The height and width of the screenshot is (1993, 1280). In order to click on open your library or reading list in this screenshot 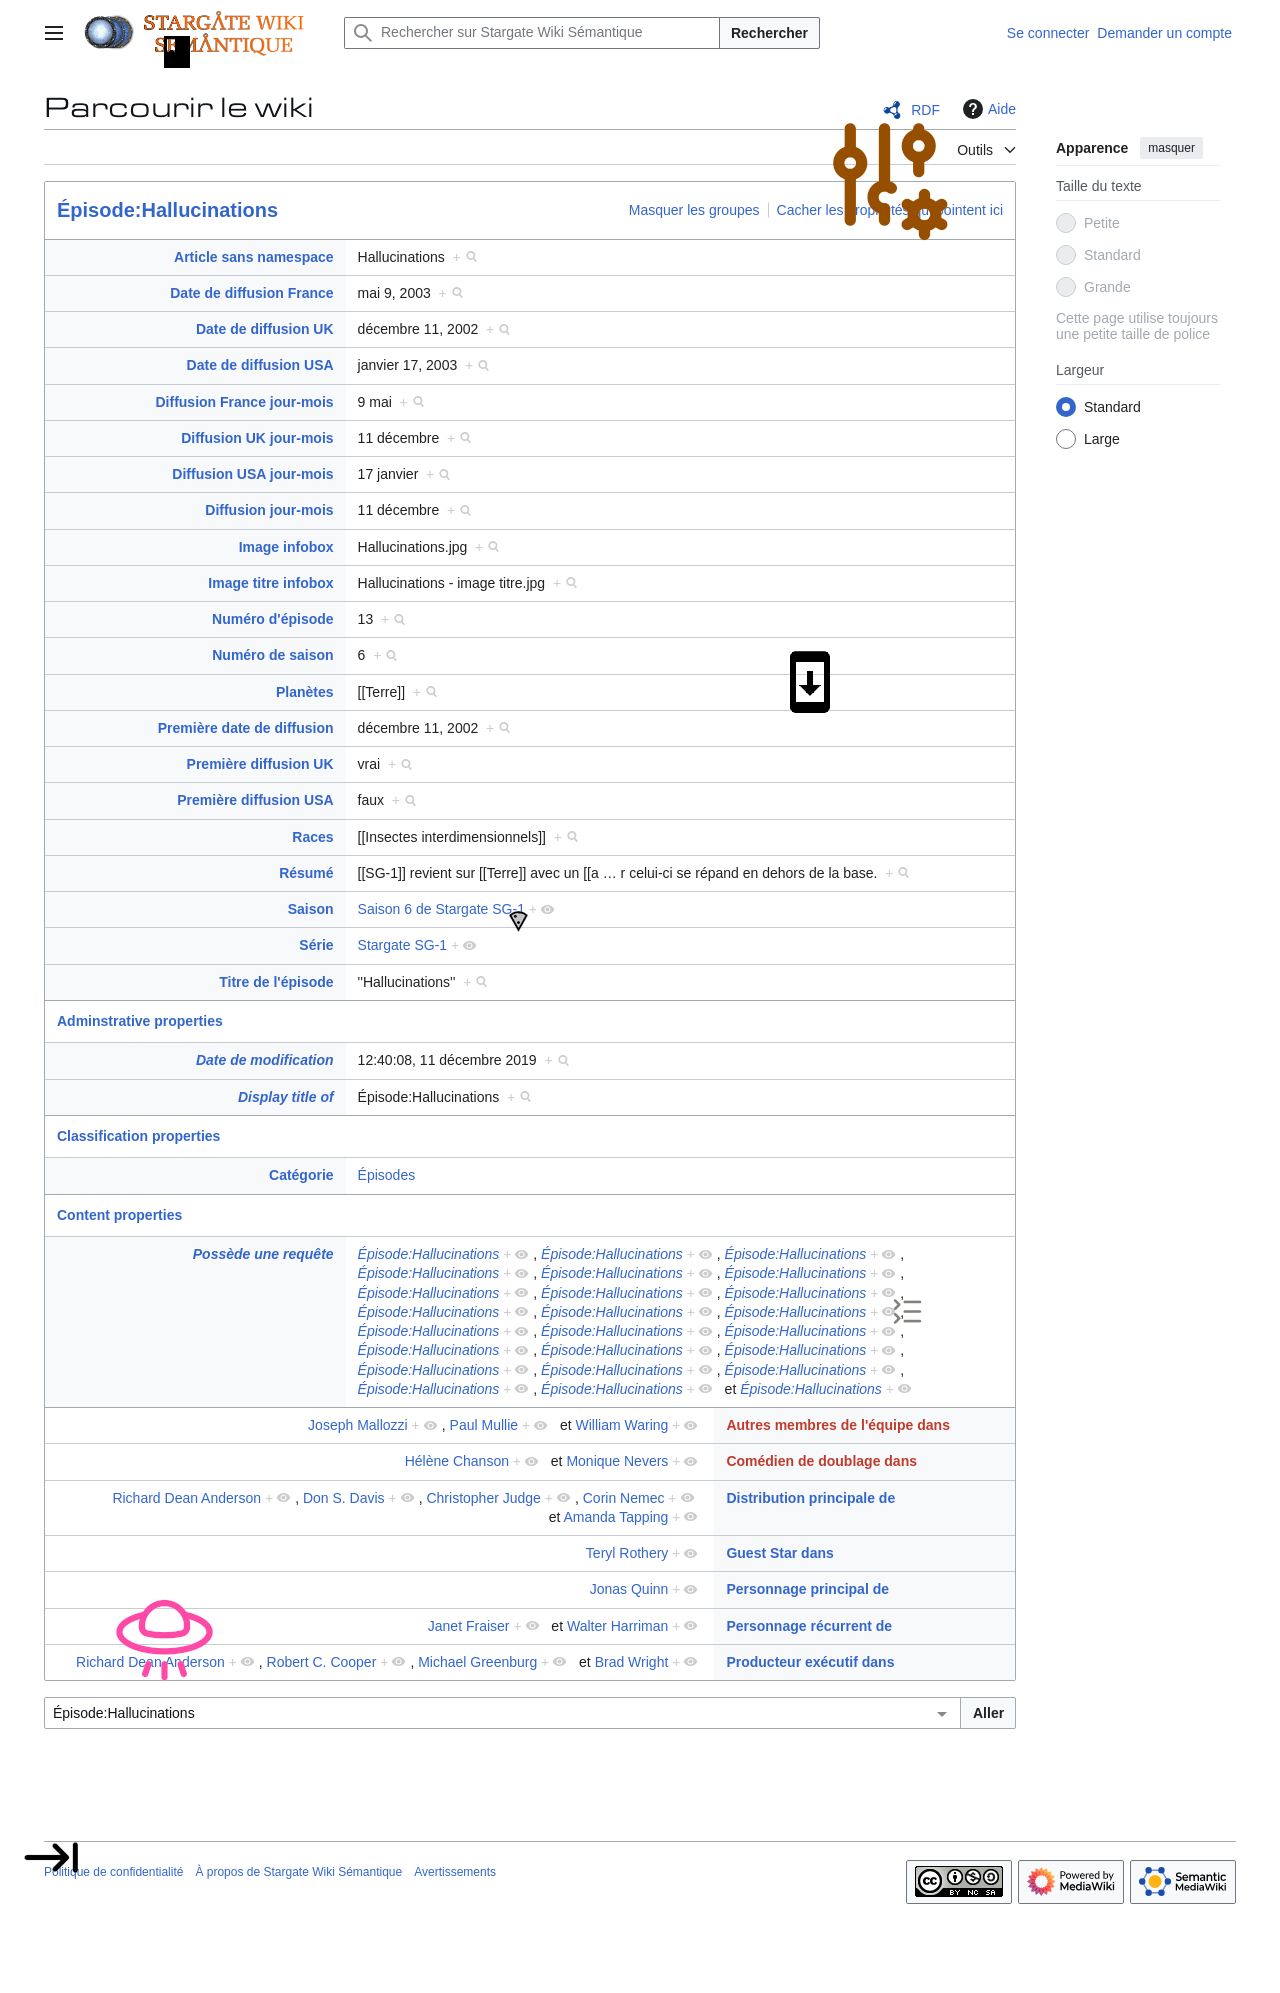, I will do `click(177, 52)`.